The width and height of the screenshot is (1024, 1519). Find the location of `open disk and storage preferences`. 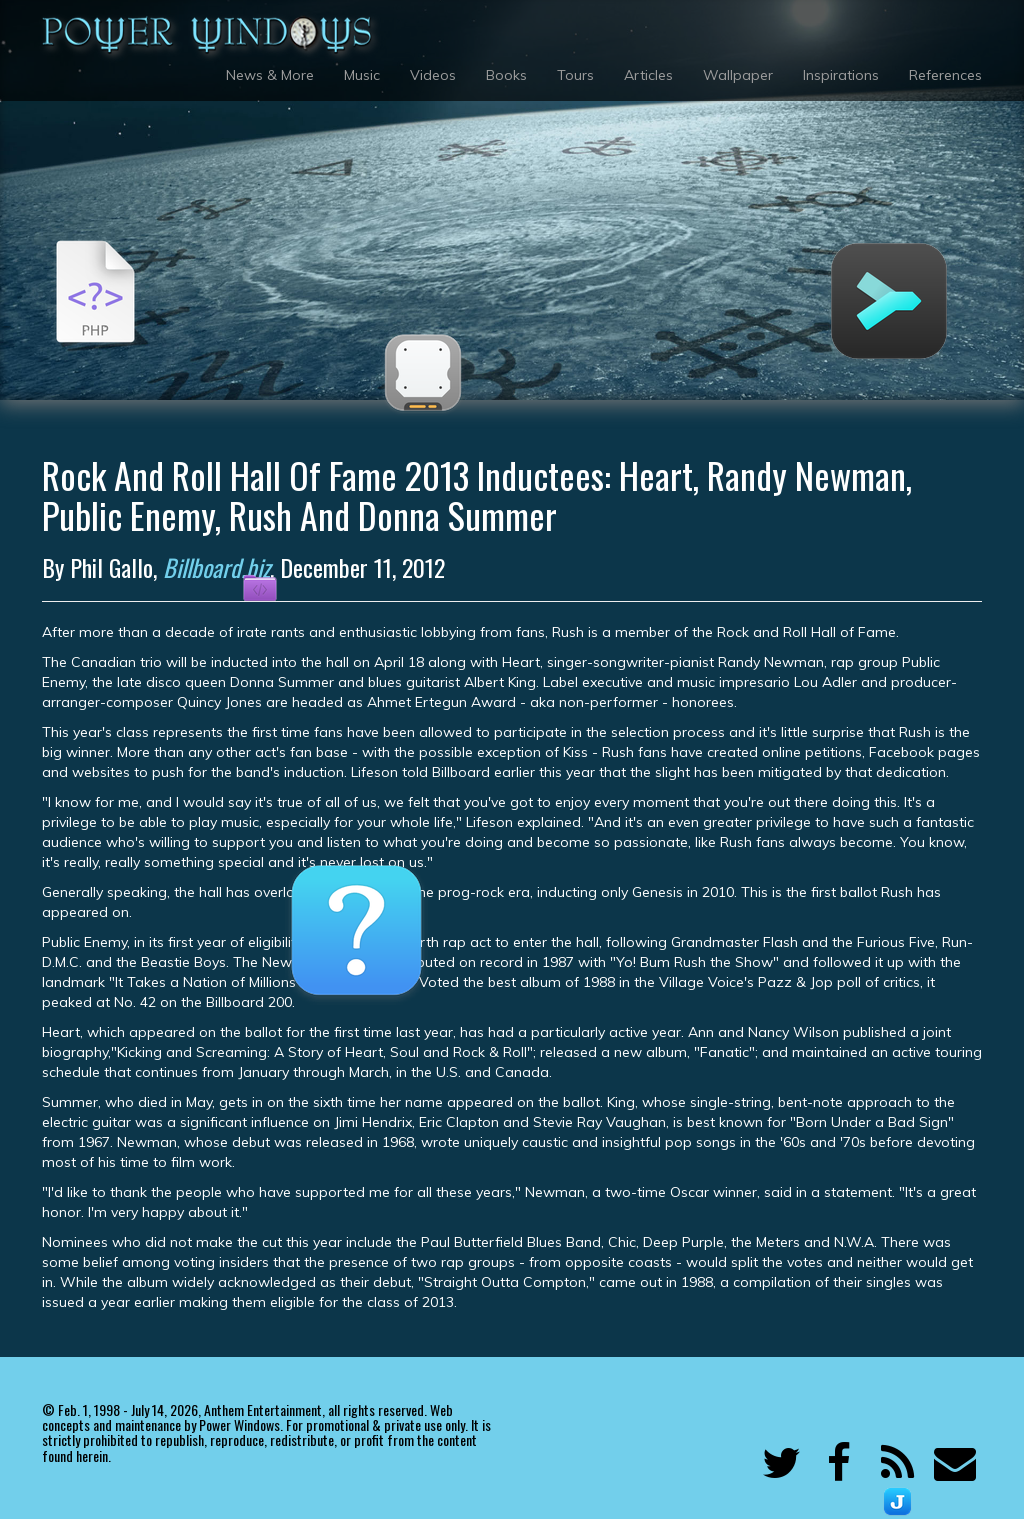

open disk and storage preferences is located at coordinates (423, 374).